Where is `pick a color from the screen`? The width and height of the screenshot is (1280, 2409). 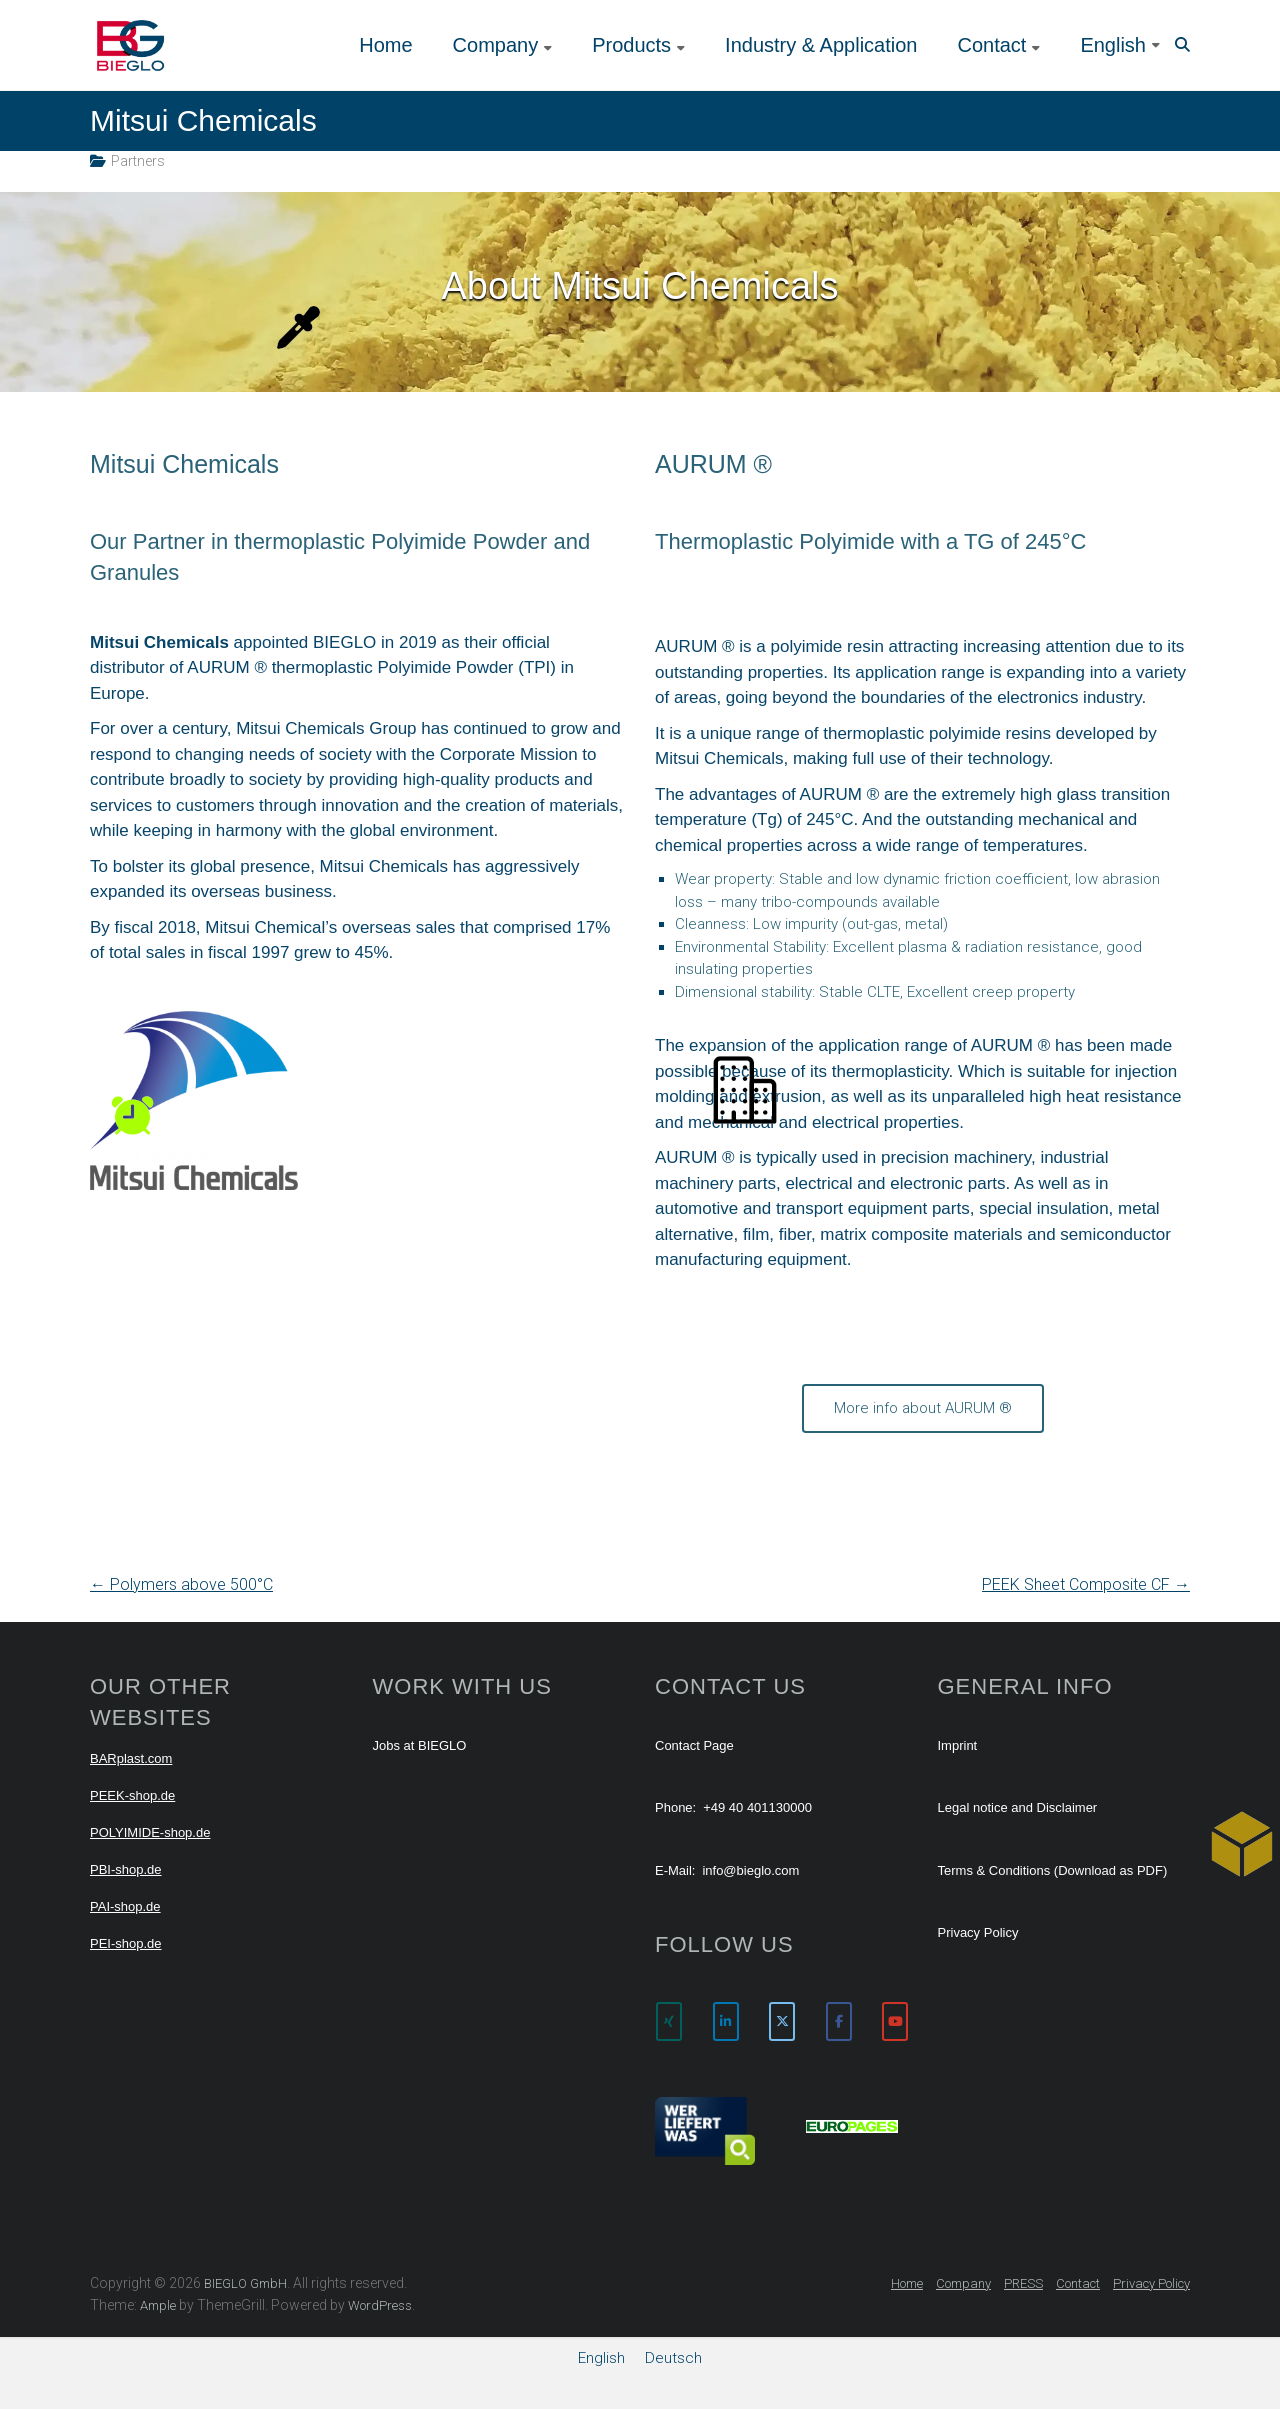 pick a color from the screen is located at coordinates (298, 327).